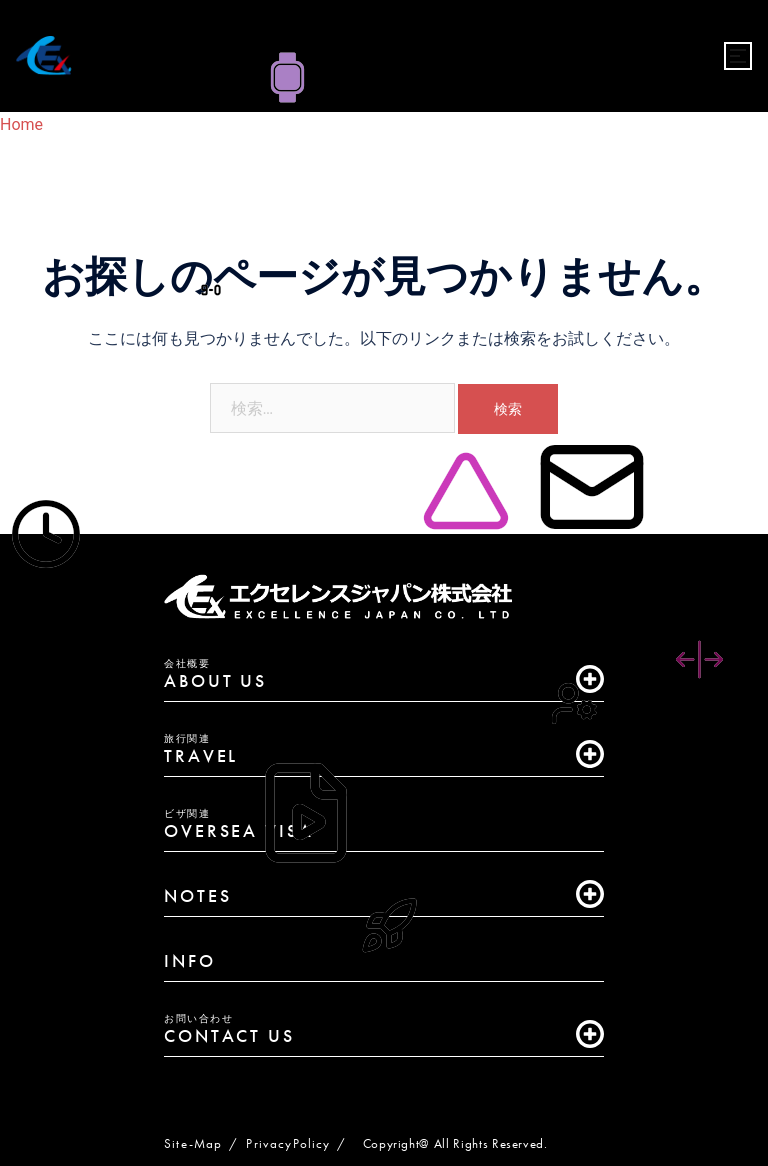  I want to click on view current time, so click(46, 534).